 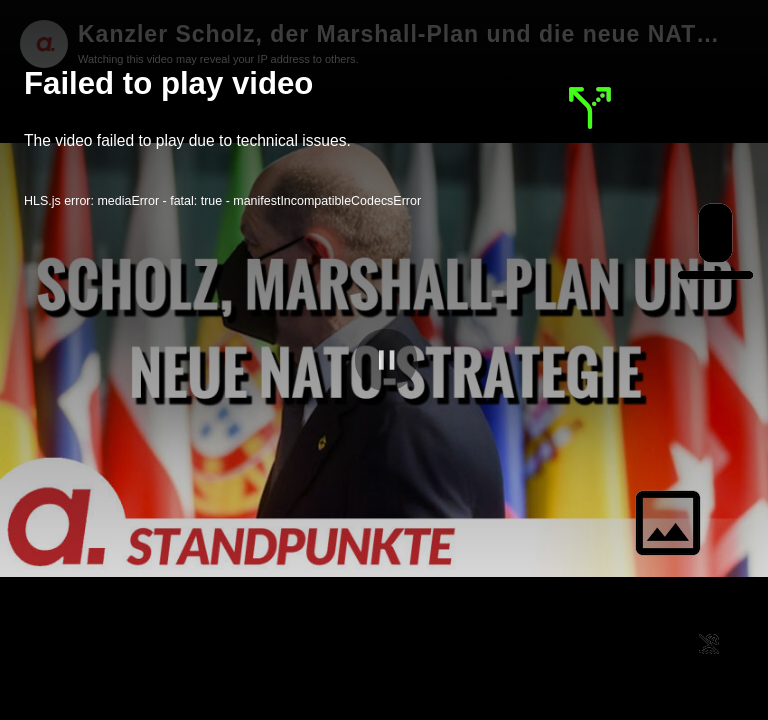 What do you see at coordinates (590, 108) in the screenshot?
I see `take an alternate left route` at bounding box center [590, 108].